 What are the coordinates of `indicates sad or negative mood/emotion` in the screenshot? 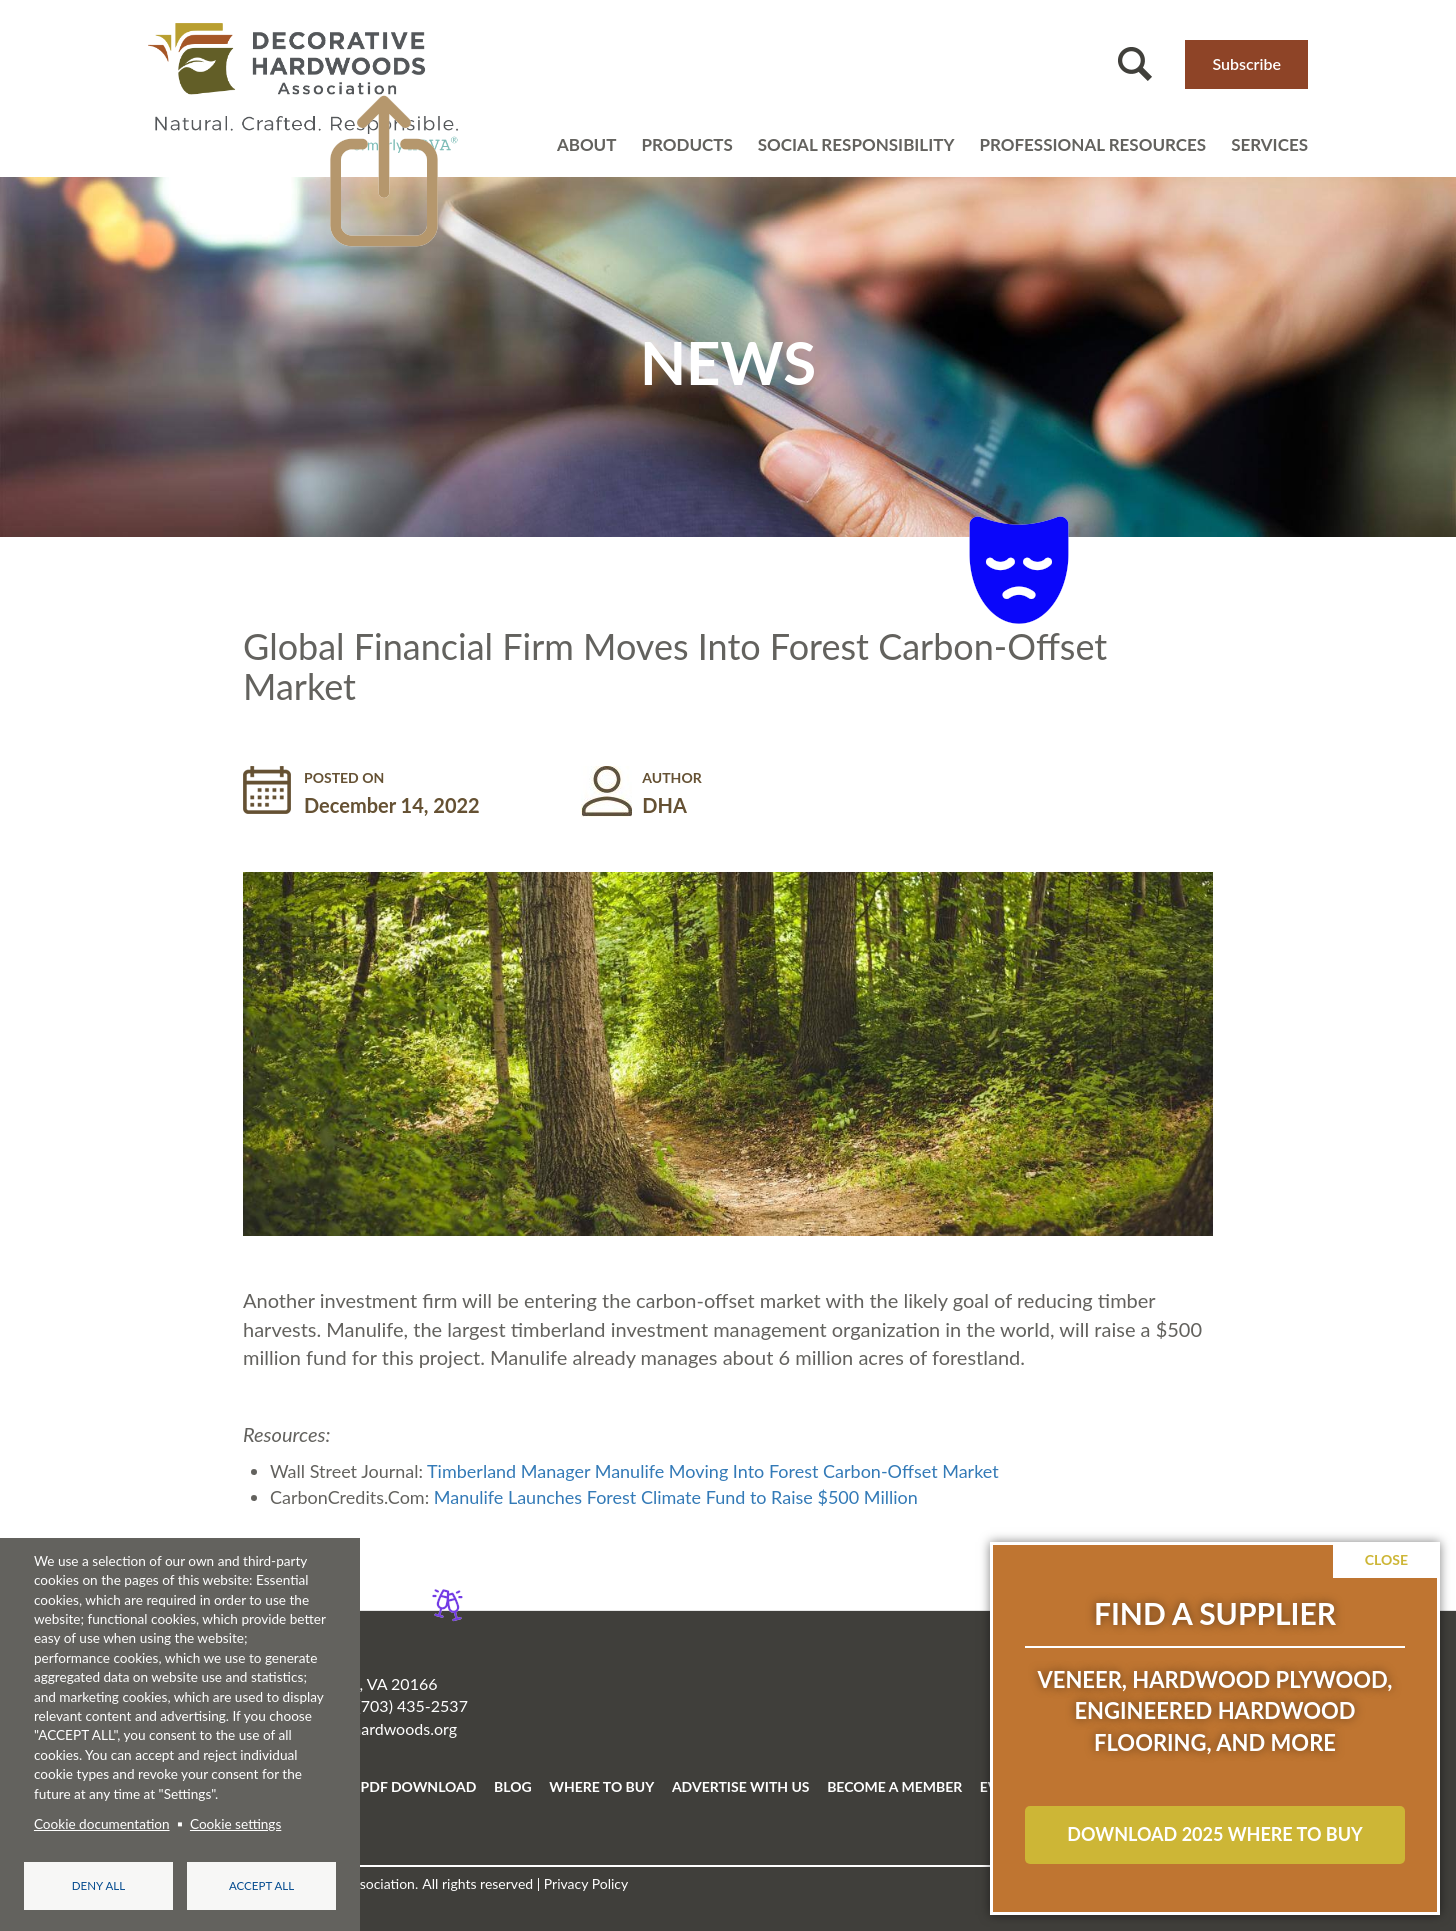 It's located at (1019, 566).